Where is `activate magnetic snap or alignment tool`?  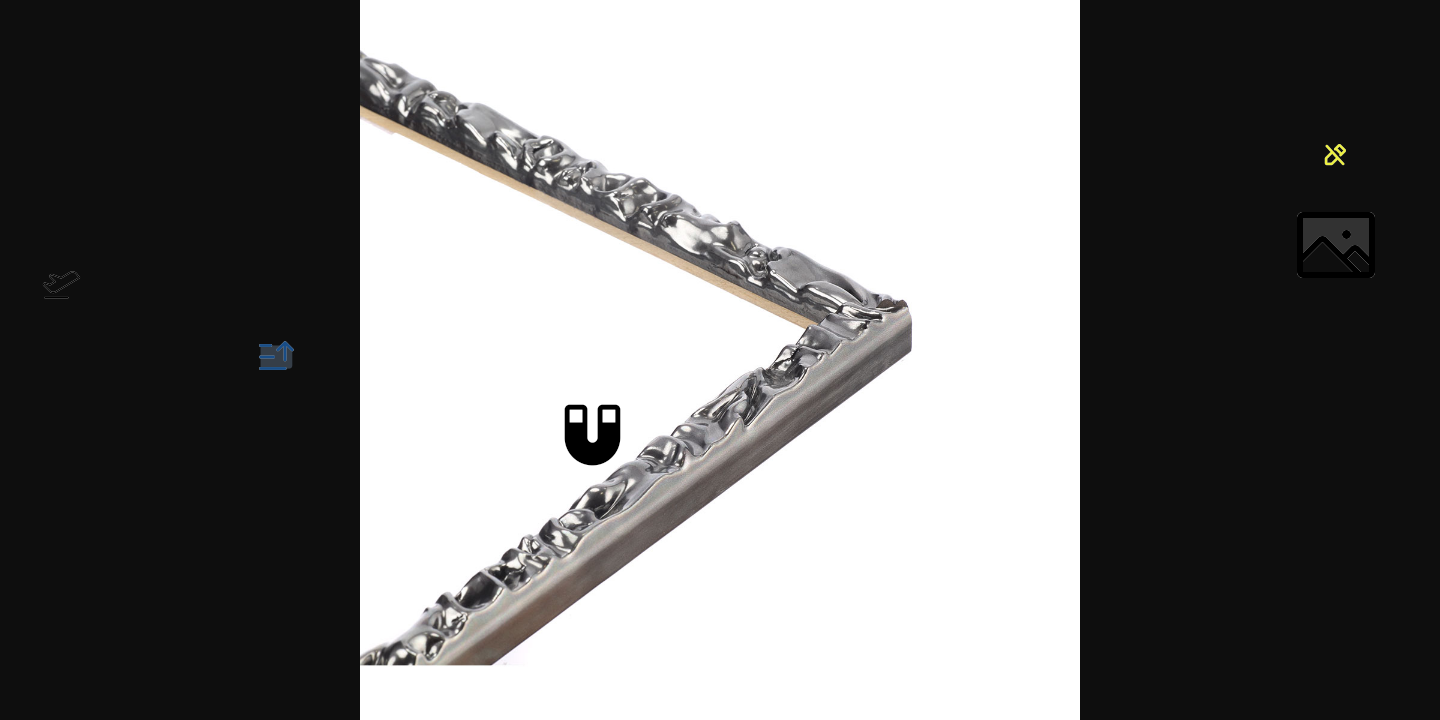
activate magnetic snap or alignment tool is located at coordinates (592, 432).